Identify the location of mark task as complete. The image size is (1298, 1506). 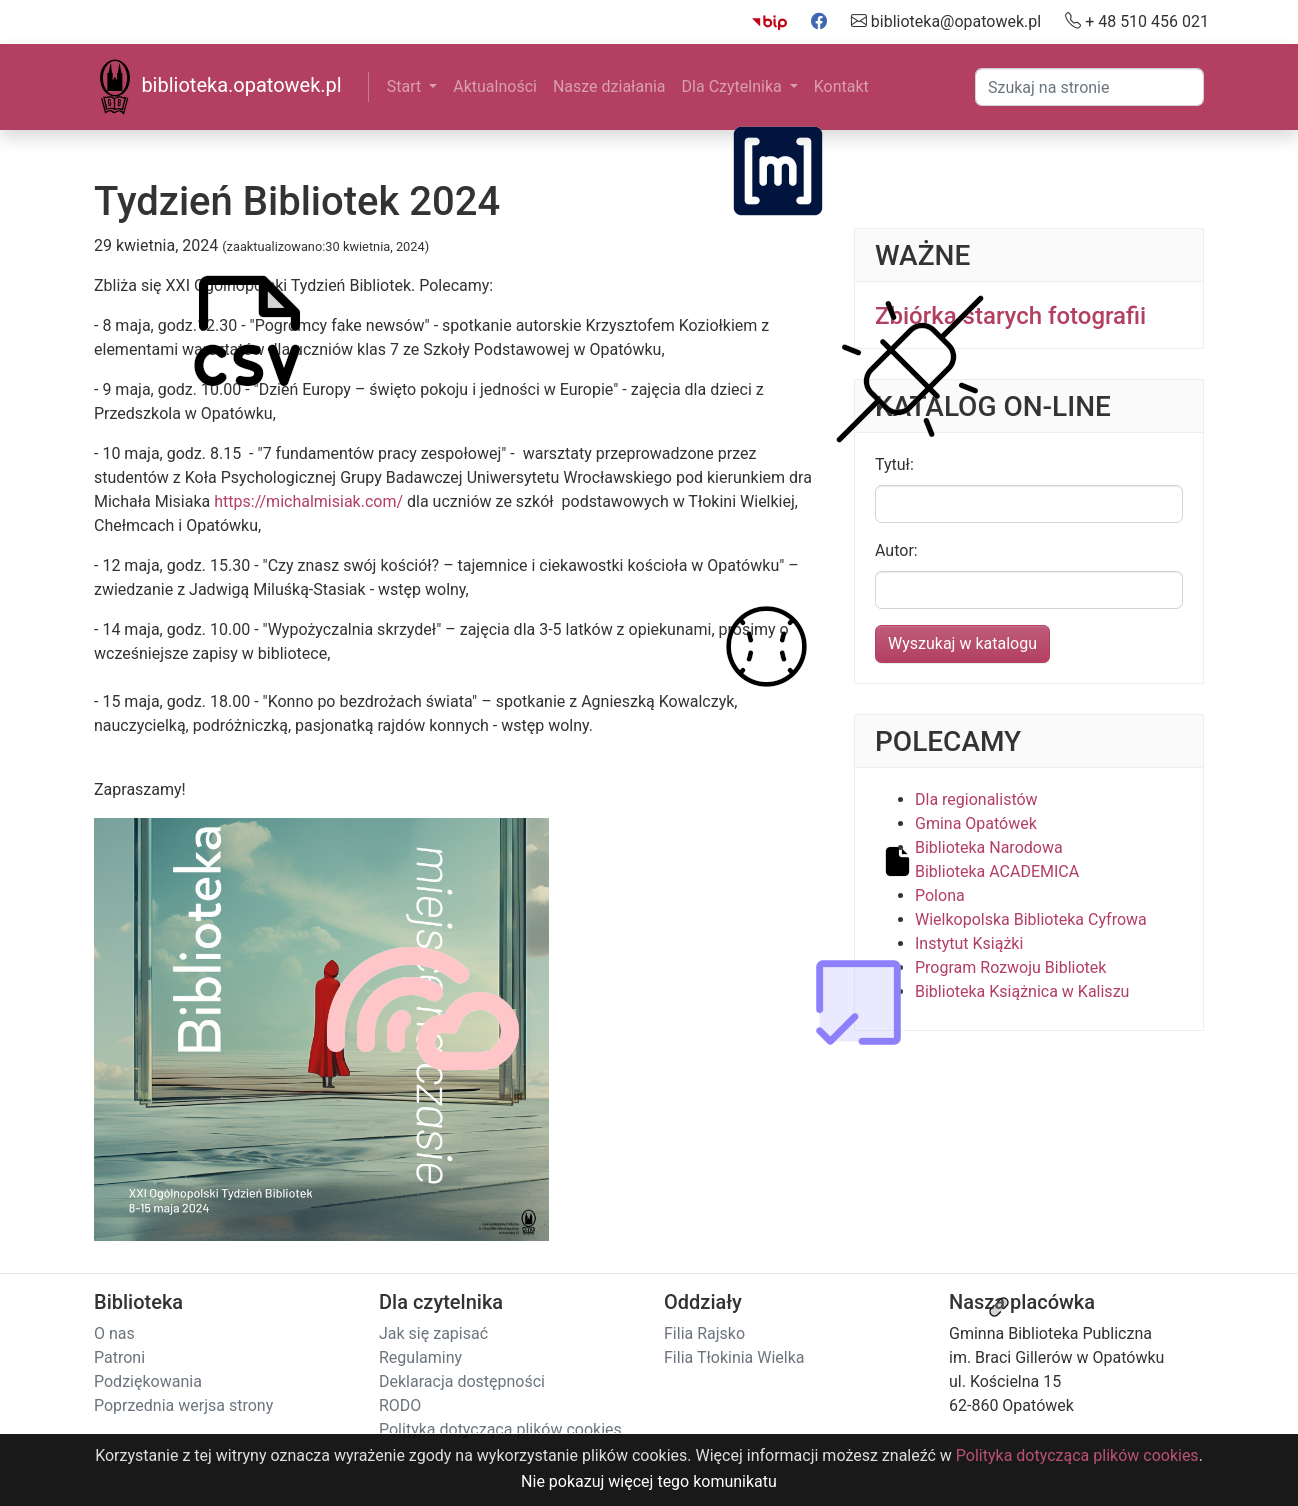
(858, 1002).